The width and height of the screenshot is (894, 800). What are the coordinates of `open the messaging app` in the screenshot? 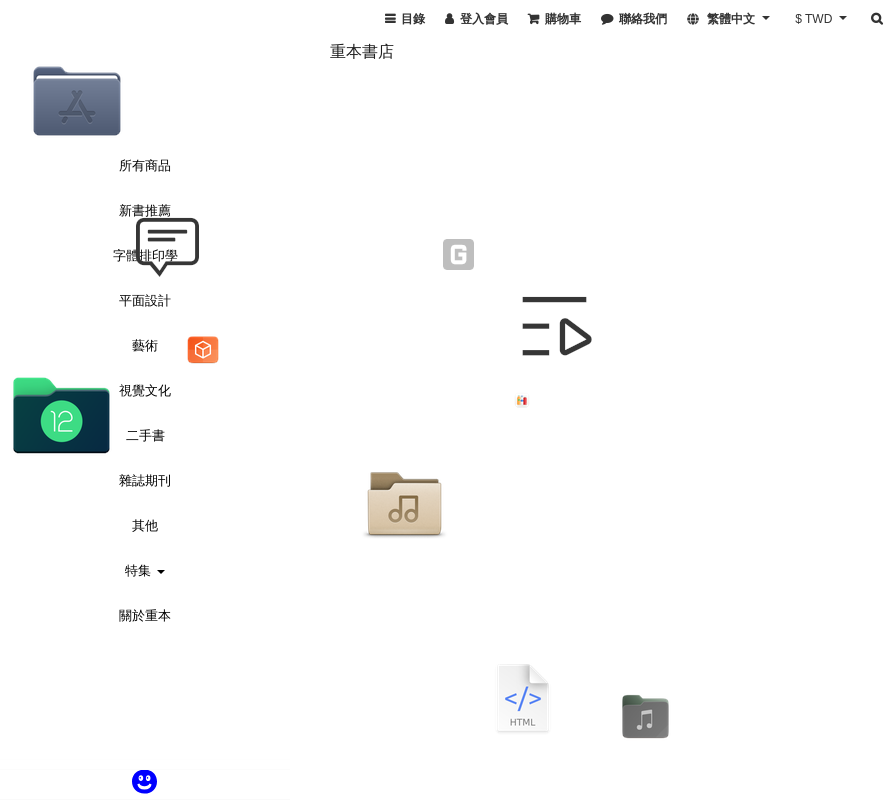 It's located at (167, 245).